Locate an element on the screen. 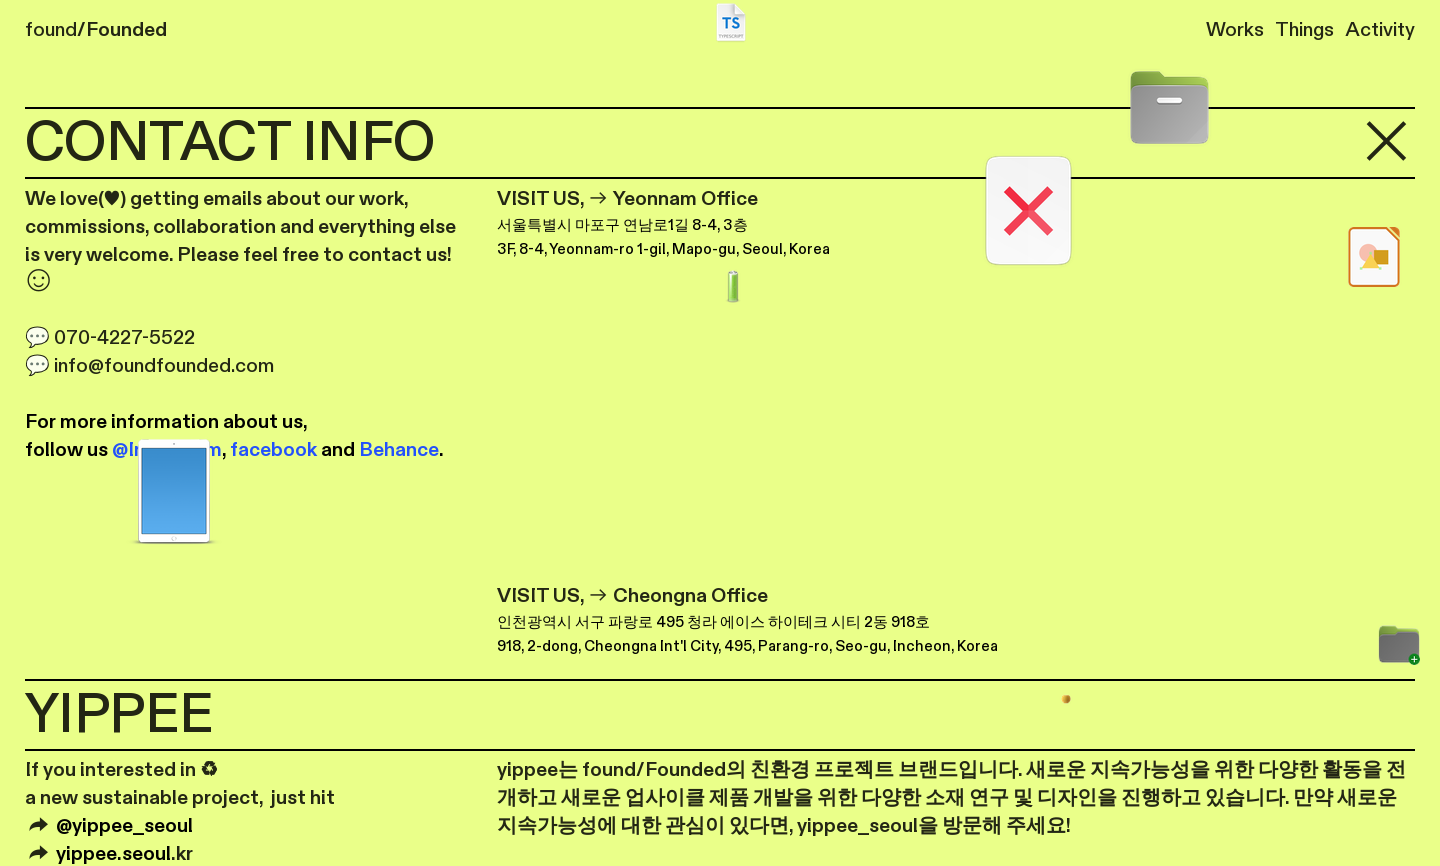 The image size is (1440, 866). iPad device with cellular connectivity is located at coordinates (174, 492).